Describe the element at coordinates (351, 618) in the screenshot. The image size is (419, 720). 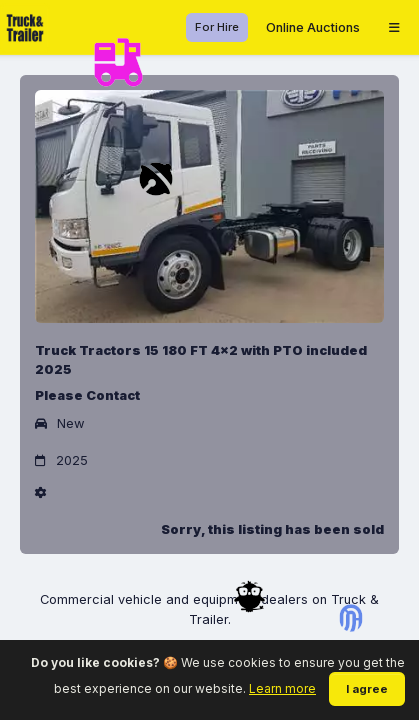
I see `authenticate with fingerprint biometrics` at that location.